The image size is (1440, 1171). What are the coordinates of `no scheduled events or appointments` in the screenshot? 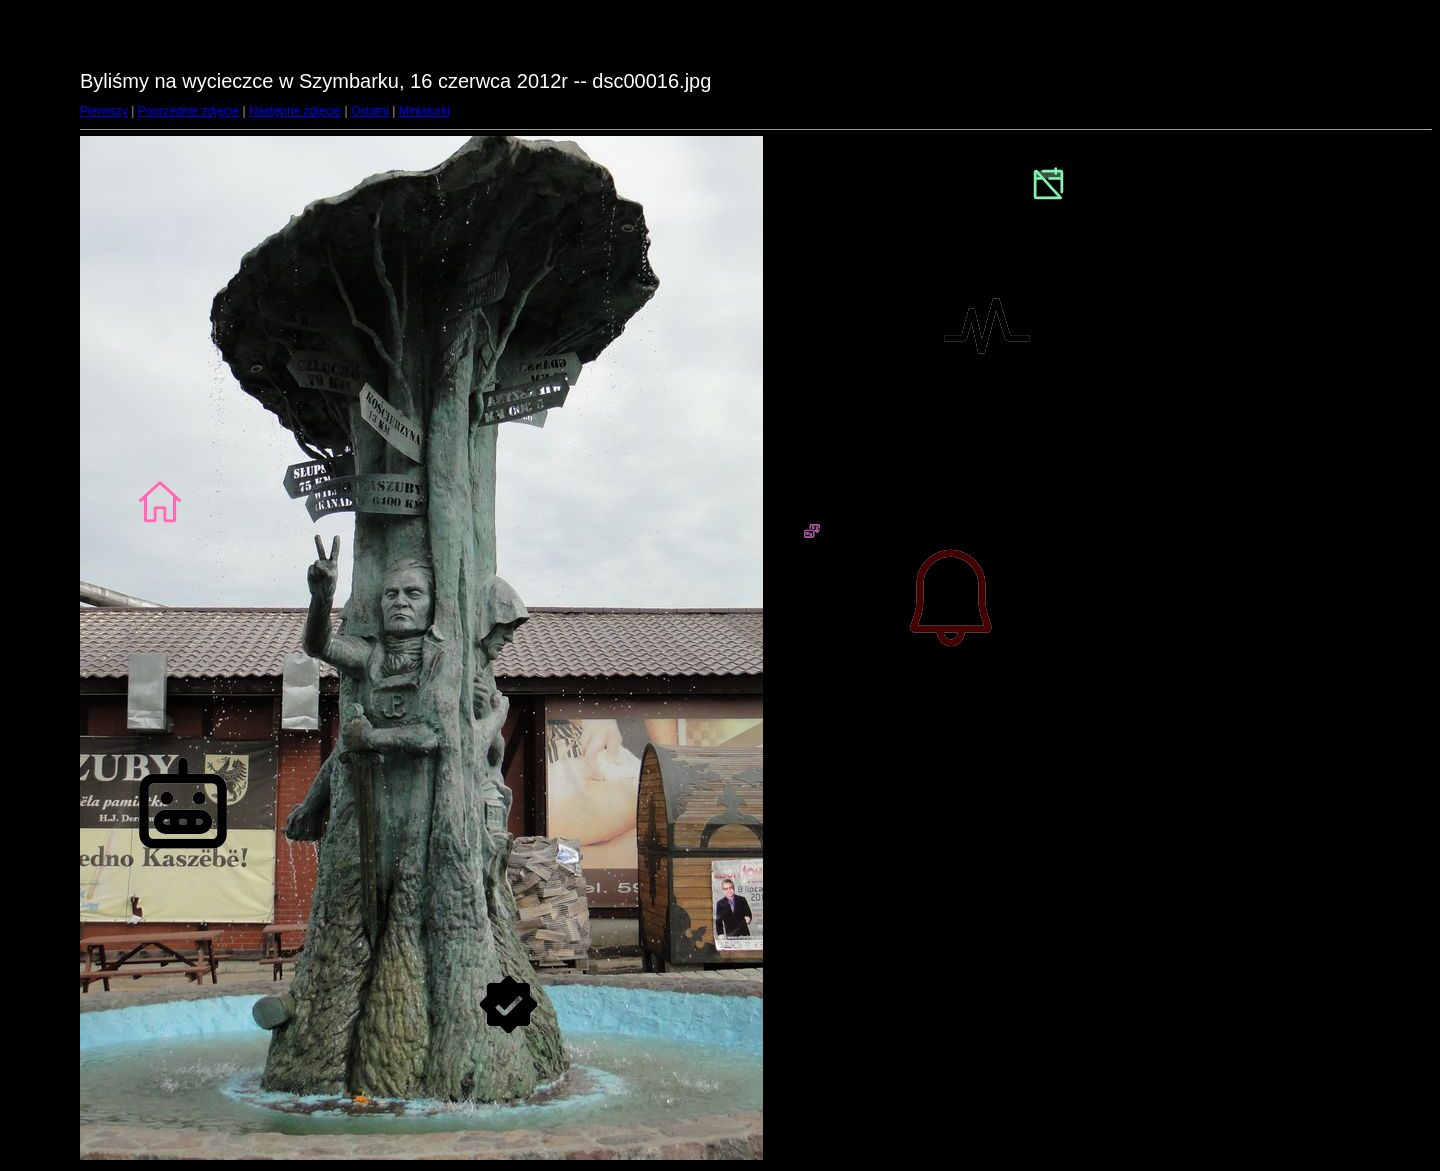 It's located at (1048, 184).